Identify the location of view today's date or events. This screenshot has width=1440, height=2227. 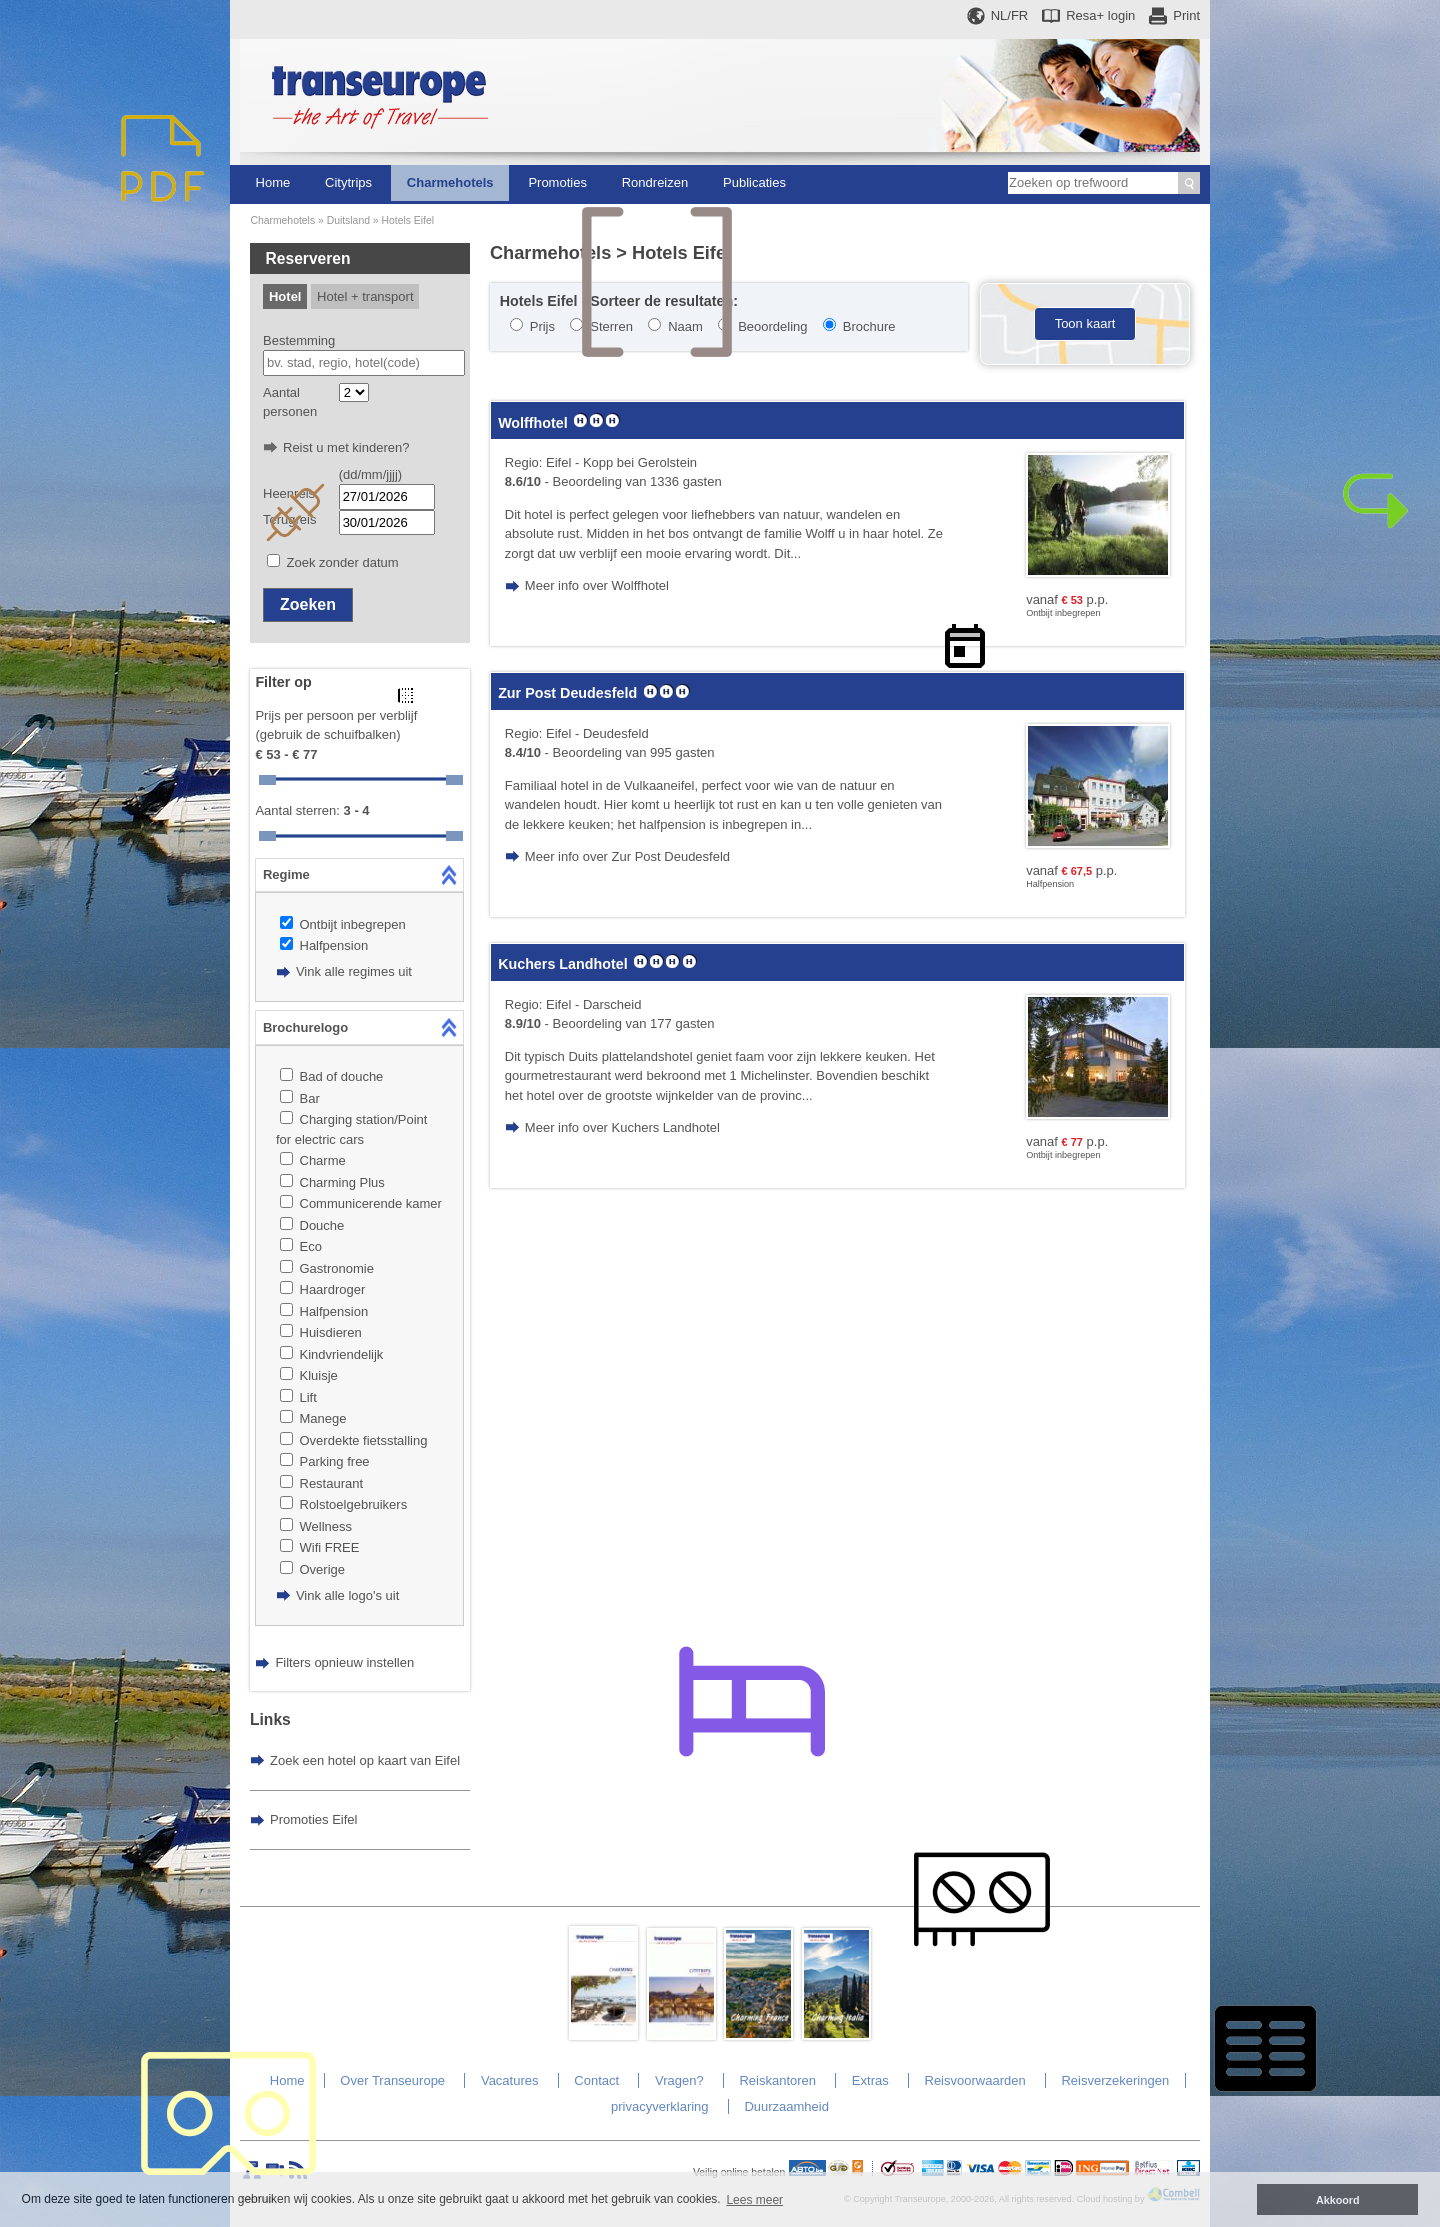
(965, 648).